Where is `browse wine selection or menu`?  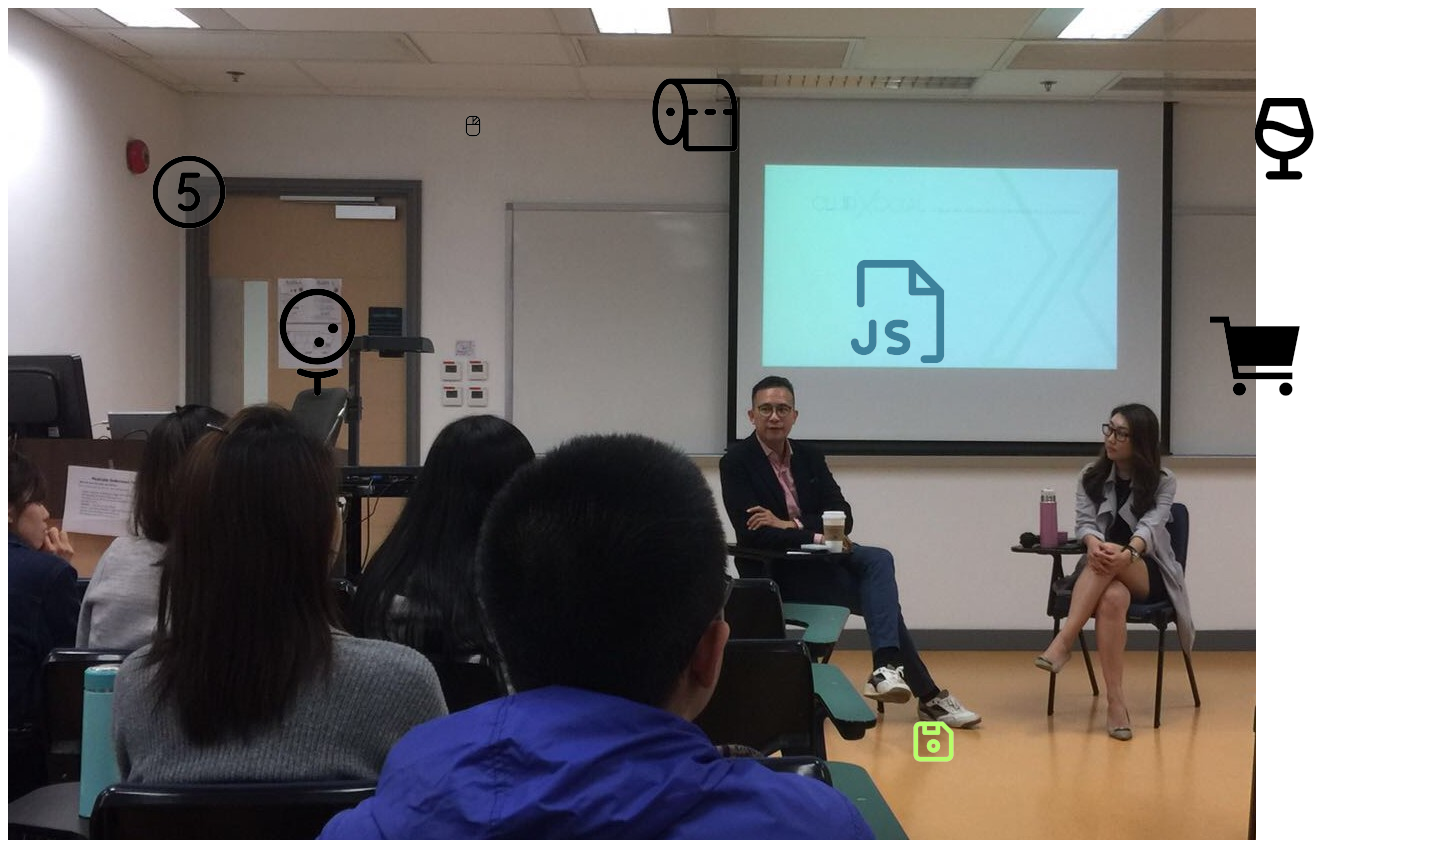
browse wine selection or menu is located at coordinates (1284, 136).